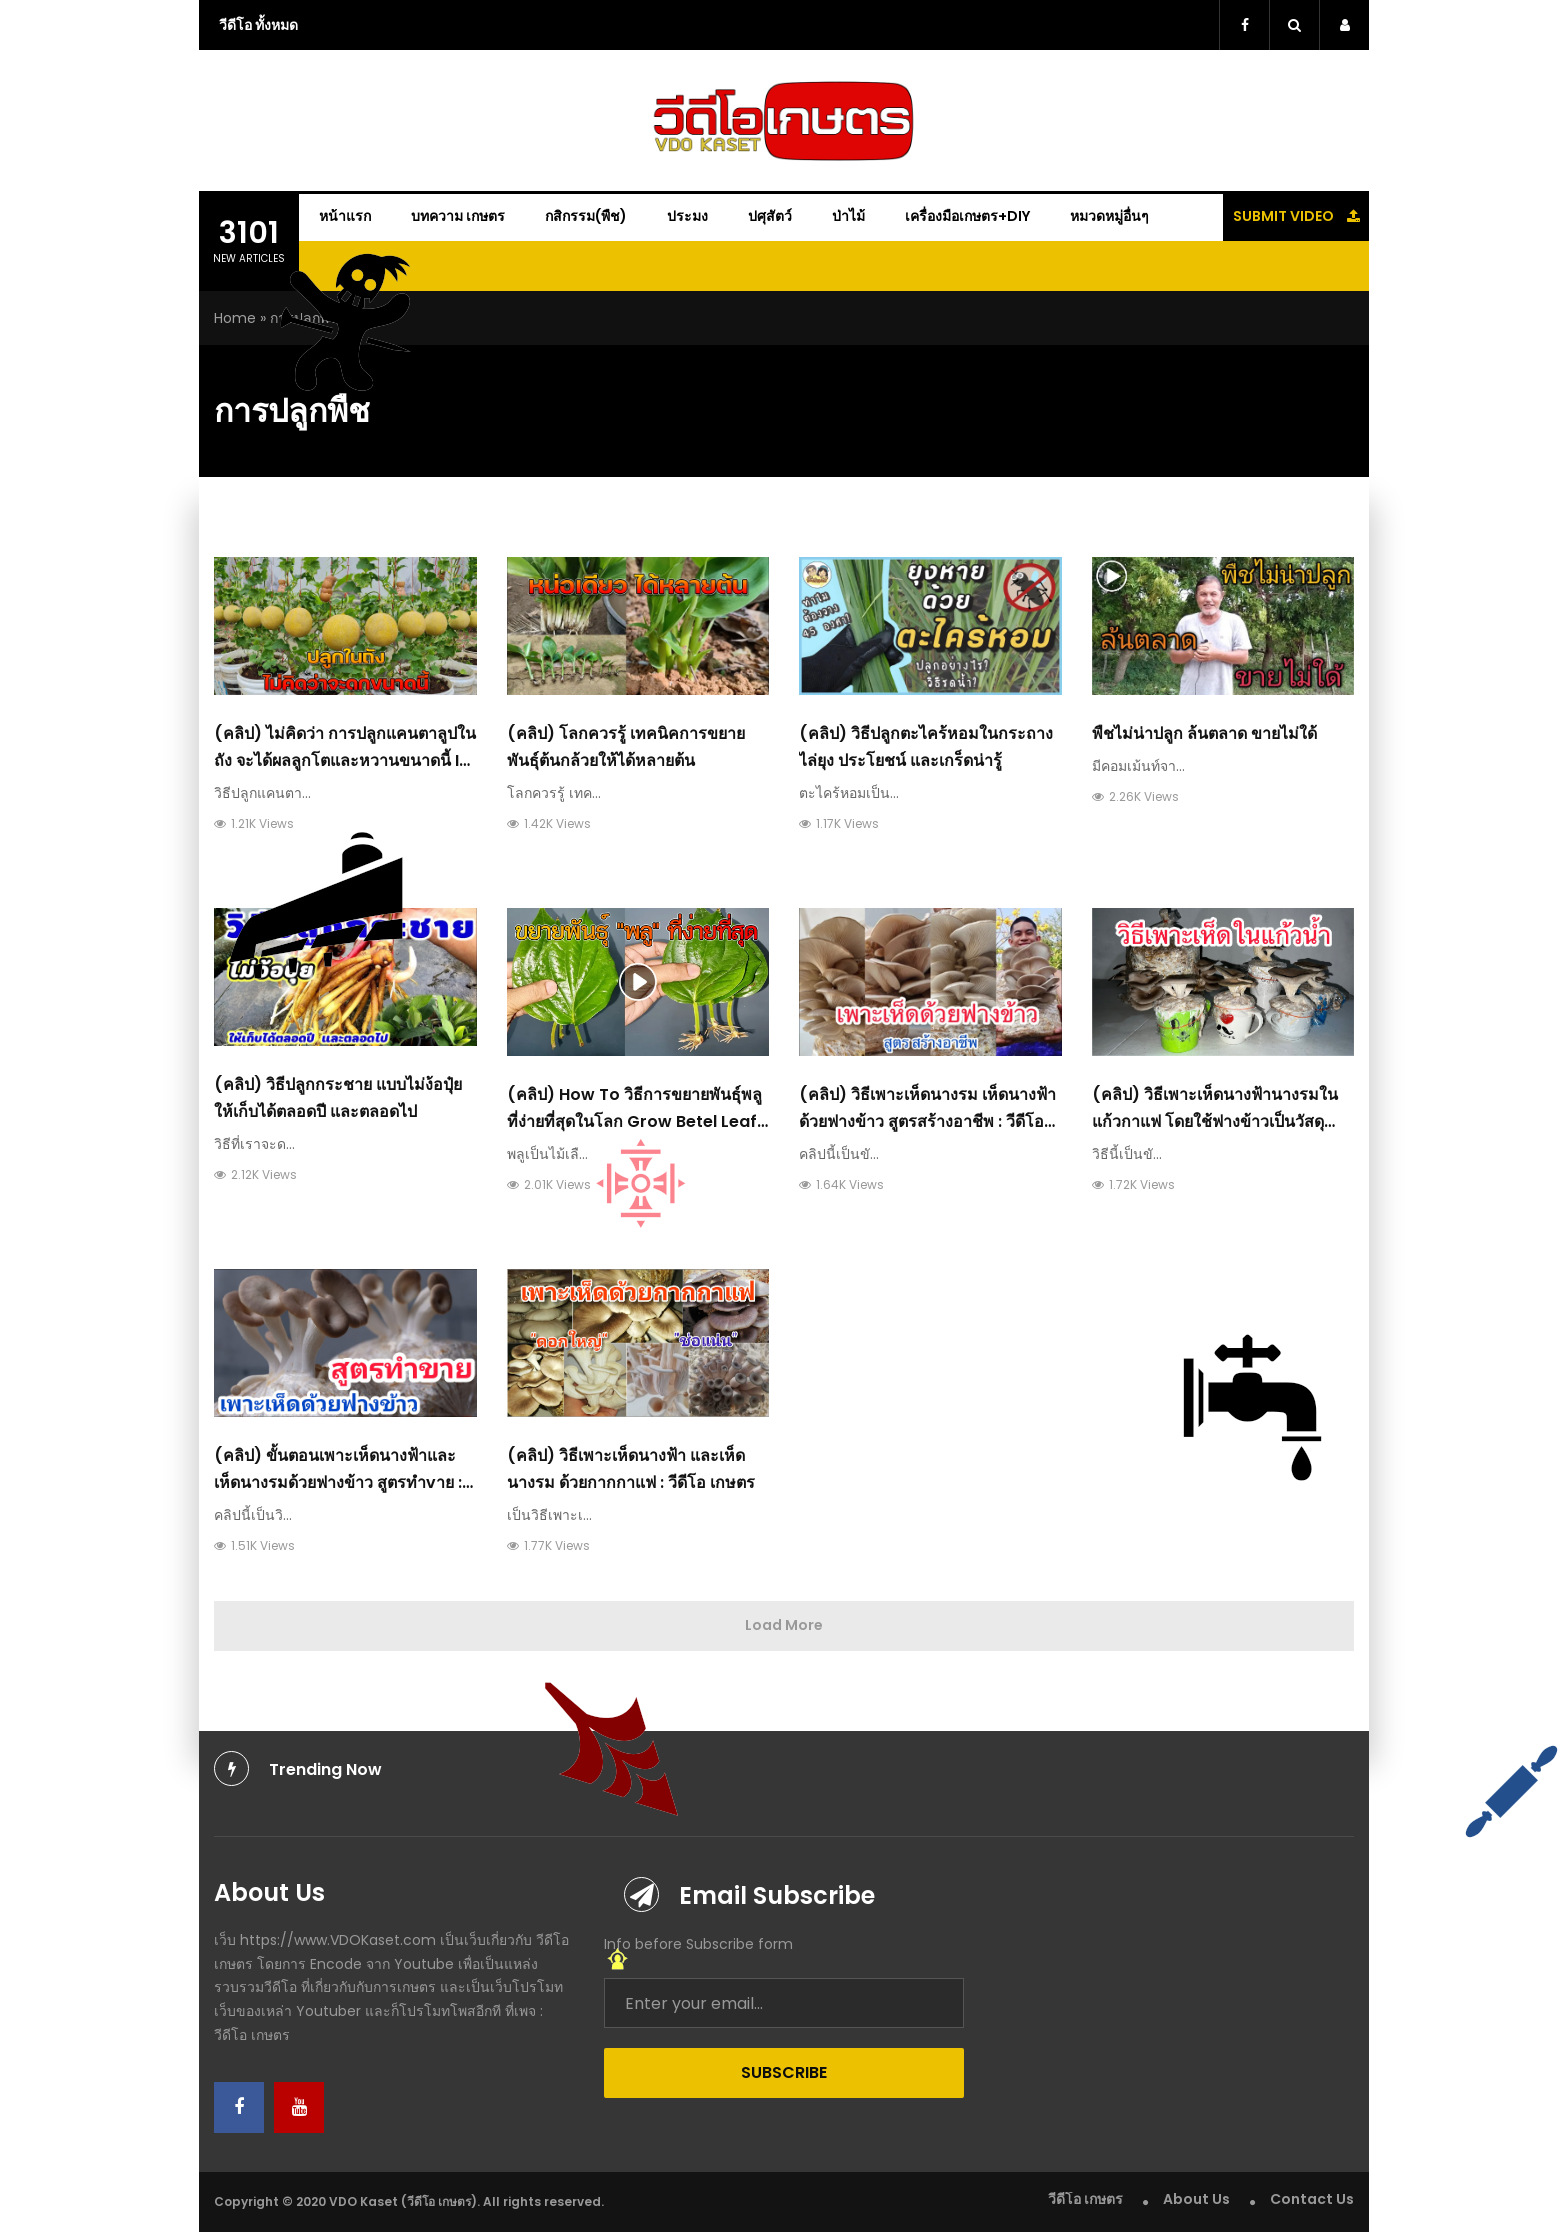  What do you see at coordinates (640, 1183) in the screenshot?
I see `religious or gothic-themed game category` at bounding box center [640, 1183].